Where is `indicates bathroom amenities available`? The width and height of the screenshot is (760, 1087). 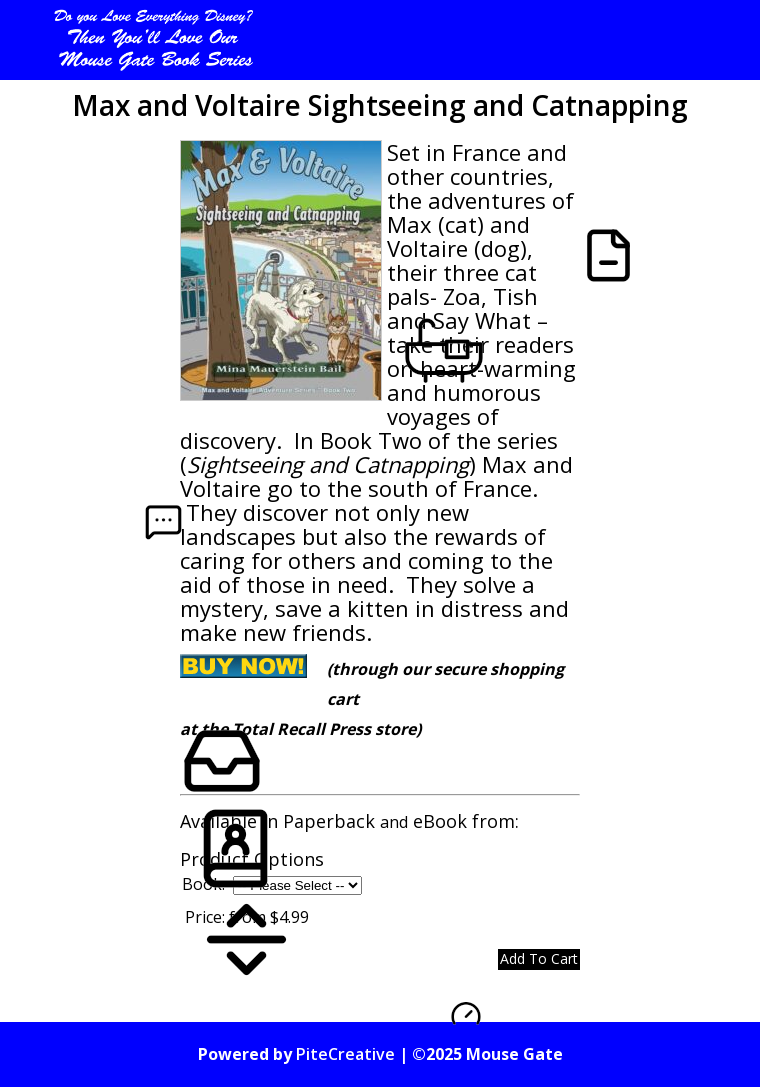
indicates bathroom amenities available is located at coordinates (444, 352).